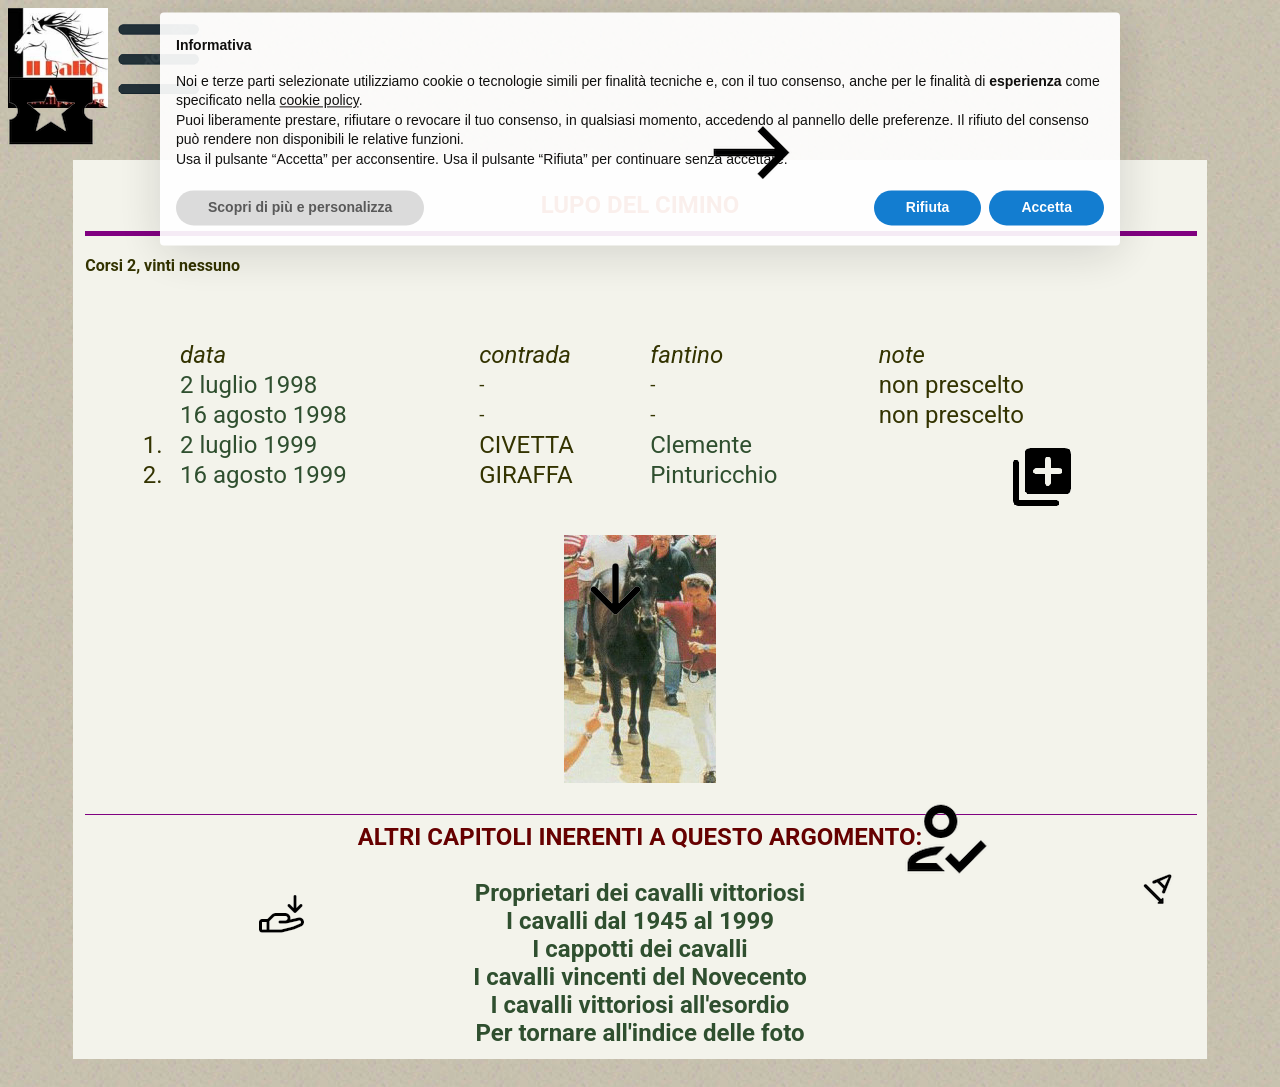  Describe the element at coordinates (751, 152) in the screenshot. I see `navigate to the next item or screen` at that location.